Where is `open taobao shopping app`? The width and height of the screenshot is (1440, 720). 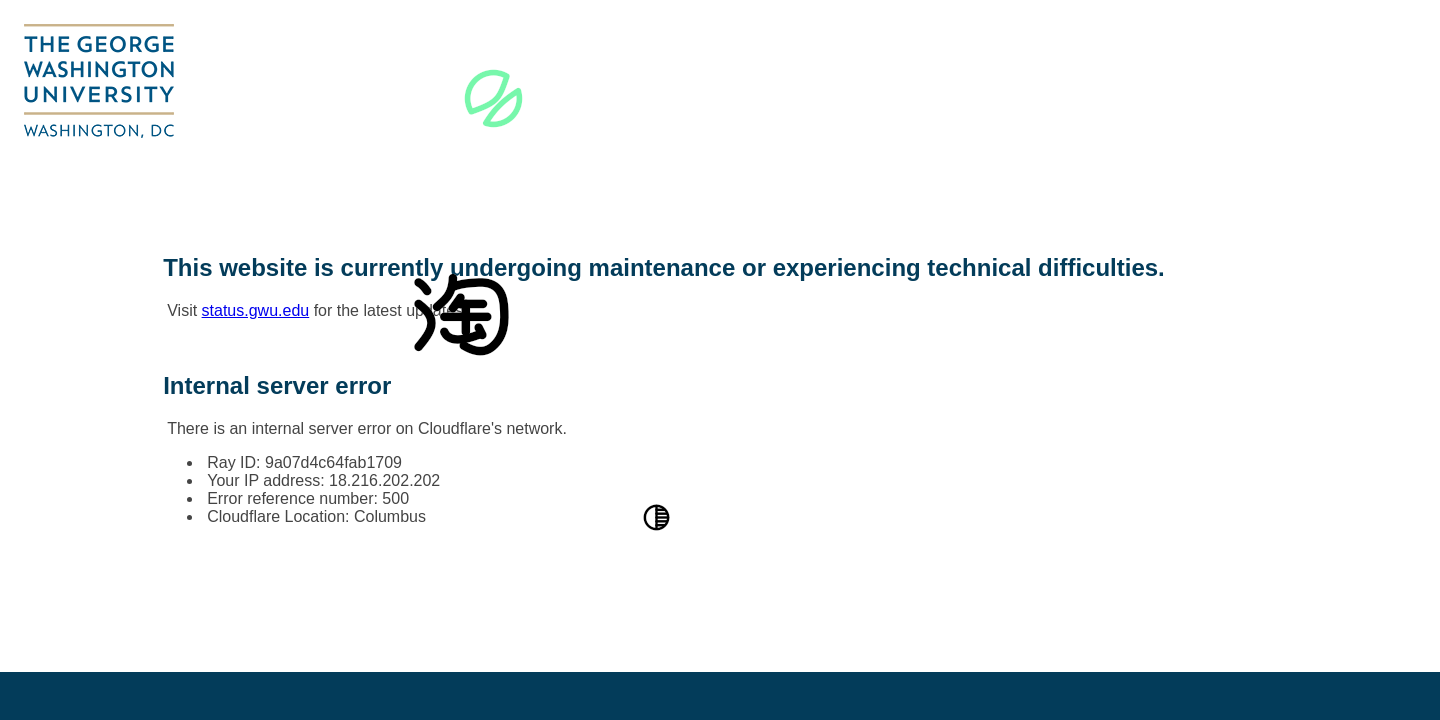 open taobao shopping app is located at coordinates (461, 312).